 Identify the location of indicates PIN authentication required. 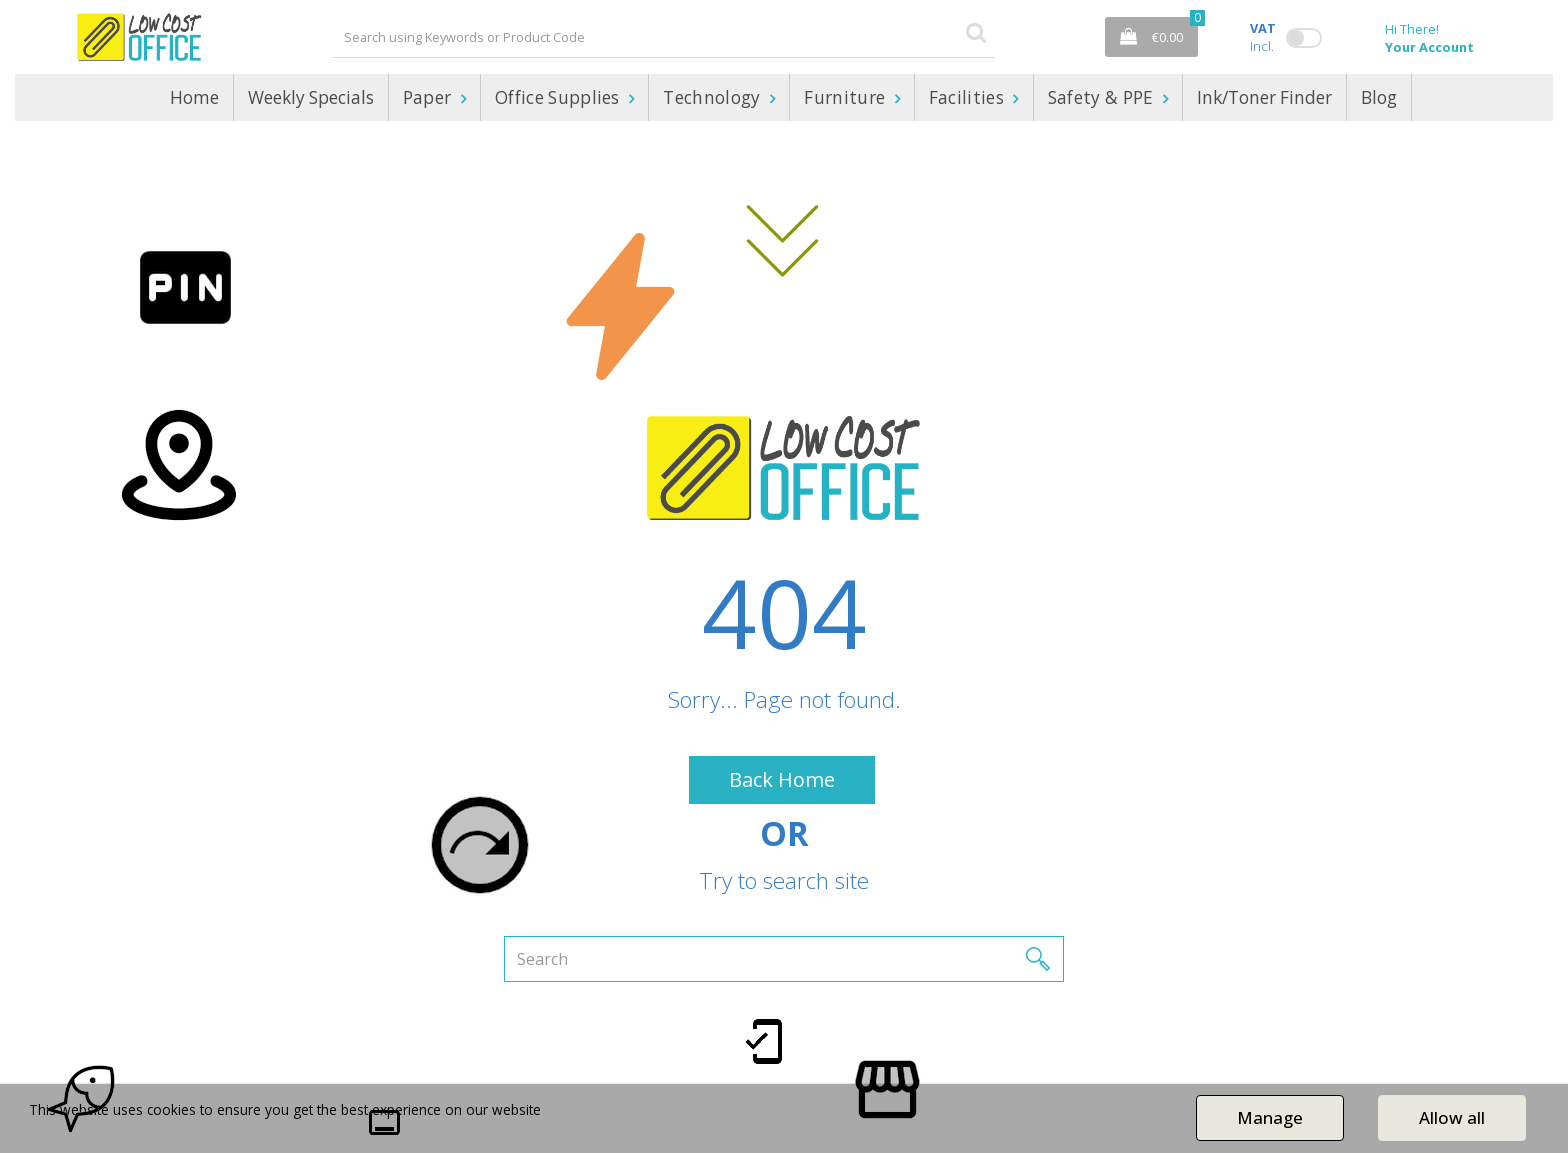
(185, 287).